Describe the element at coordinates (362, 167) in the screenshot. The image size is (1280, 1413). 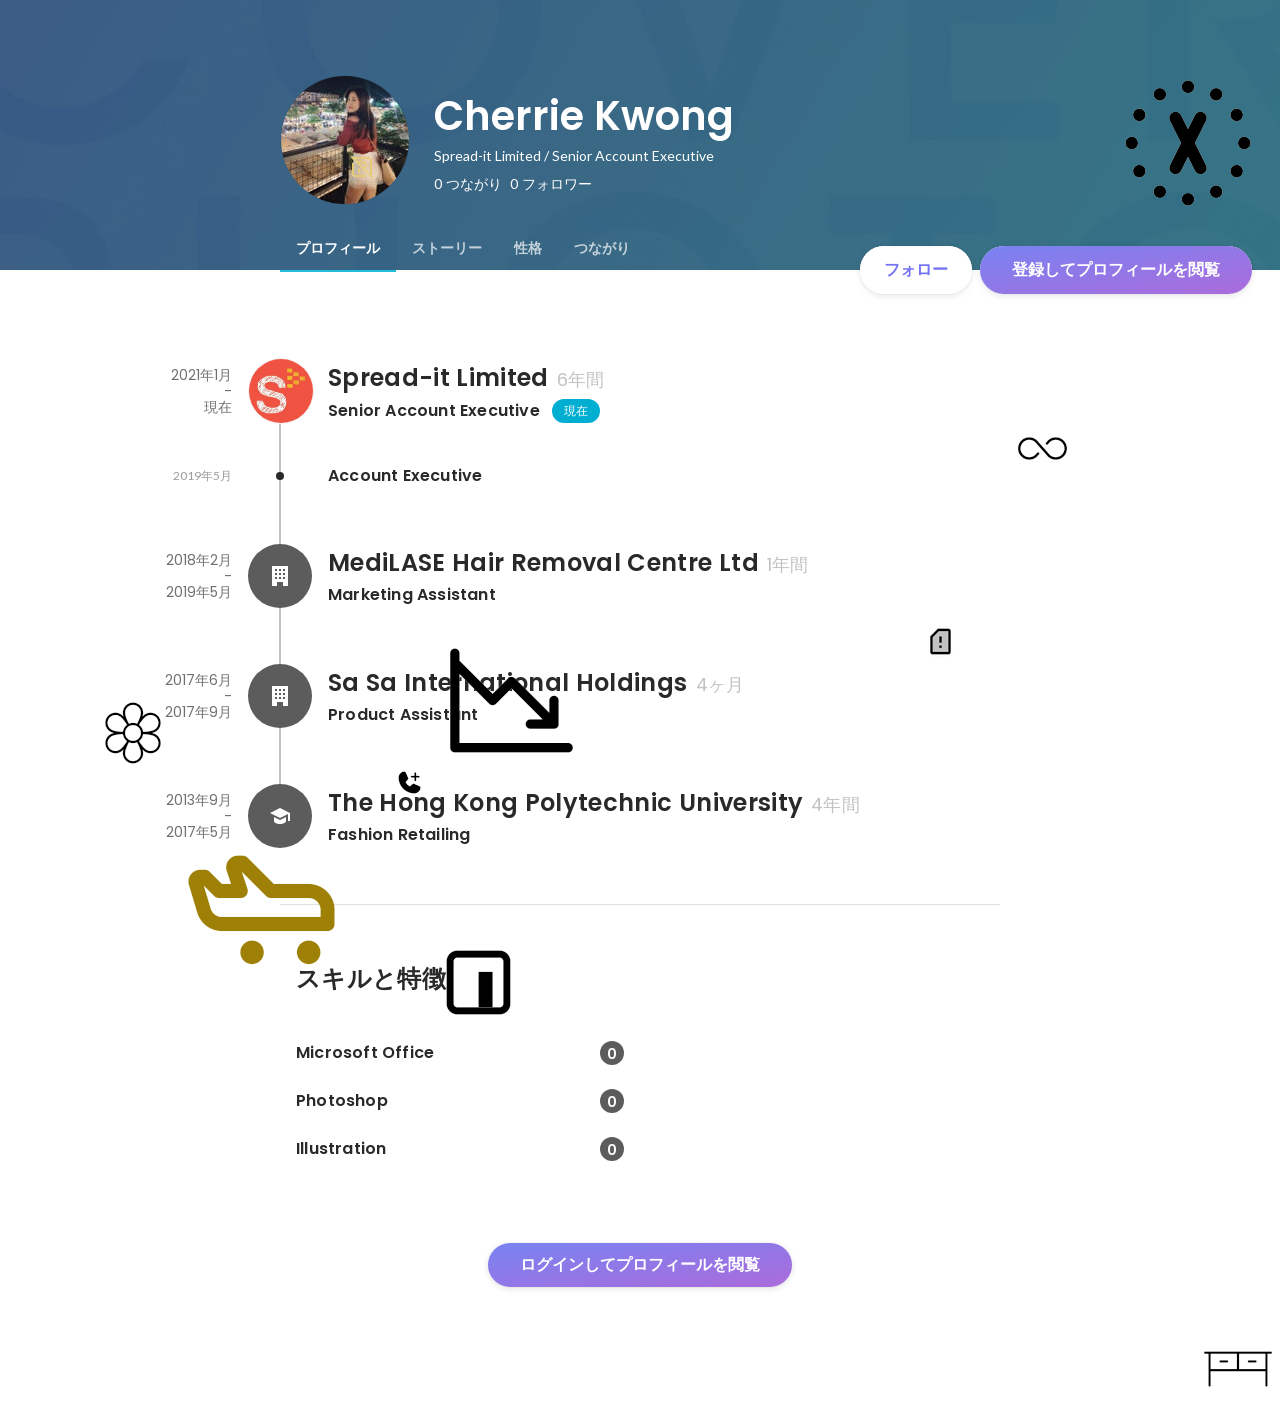
I see `no parking available` at that location.